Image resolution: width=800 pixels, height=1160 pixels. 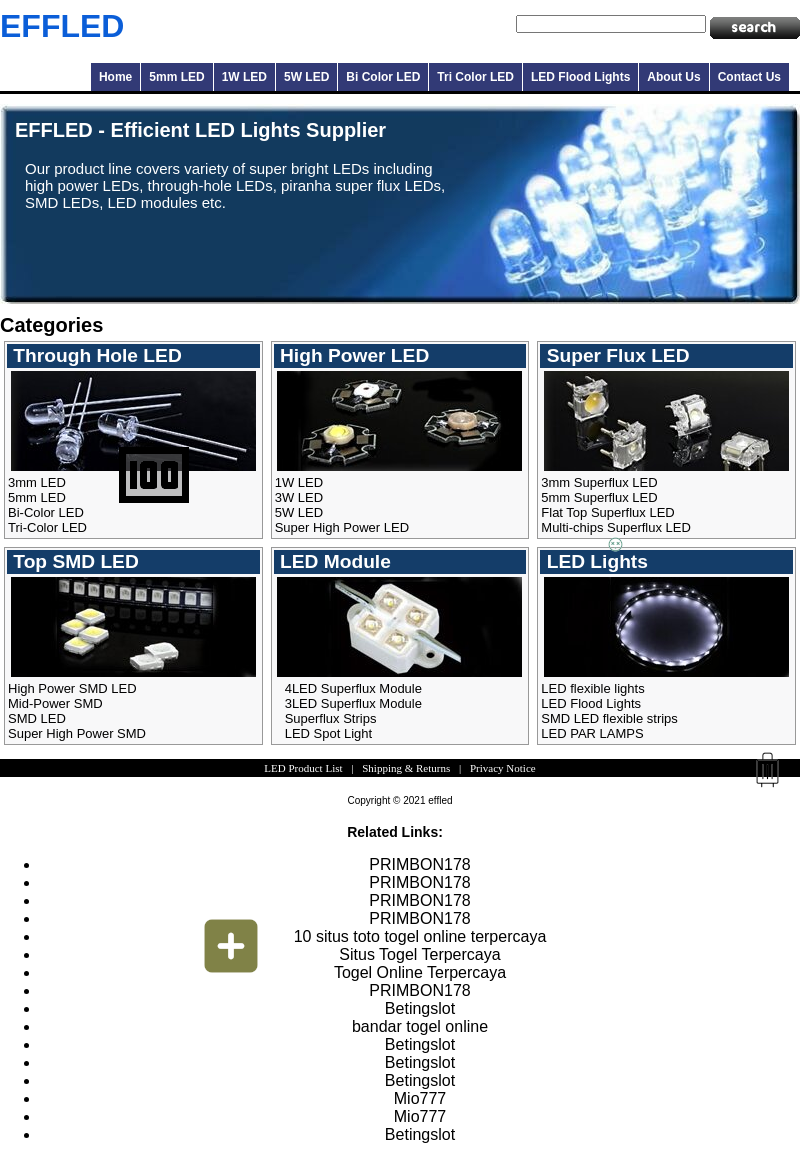 What do you see at coordinates (767, 770) in the screenshot?
I see `access travel or trip planning features` at bounding box center [767, 770].